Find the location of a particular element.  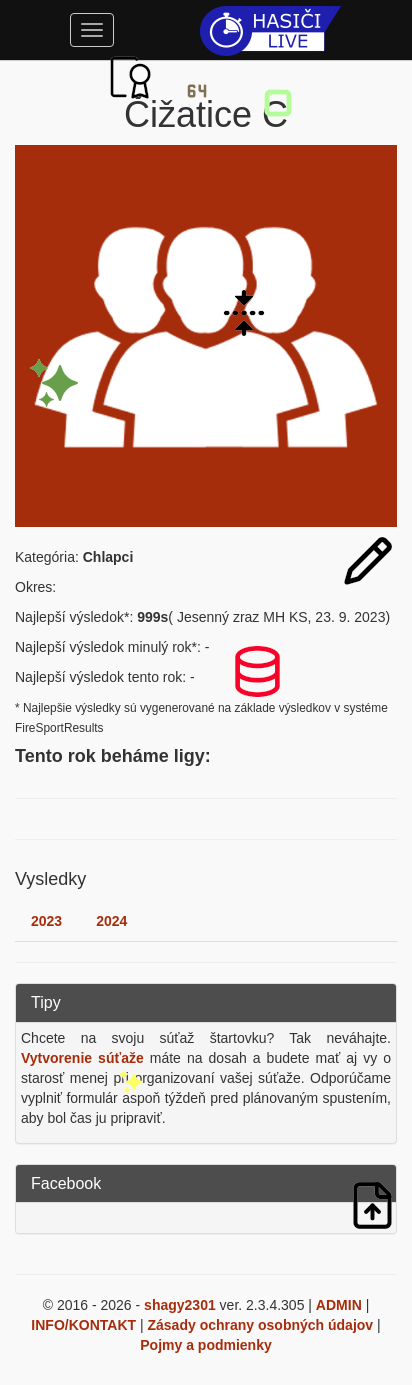

indicates AI-generated or enhanced content is located at coordinates (131, 1082).